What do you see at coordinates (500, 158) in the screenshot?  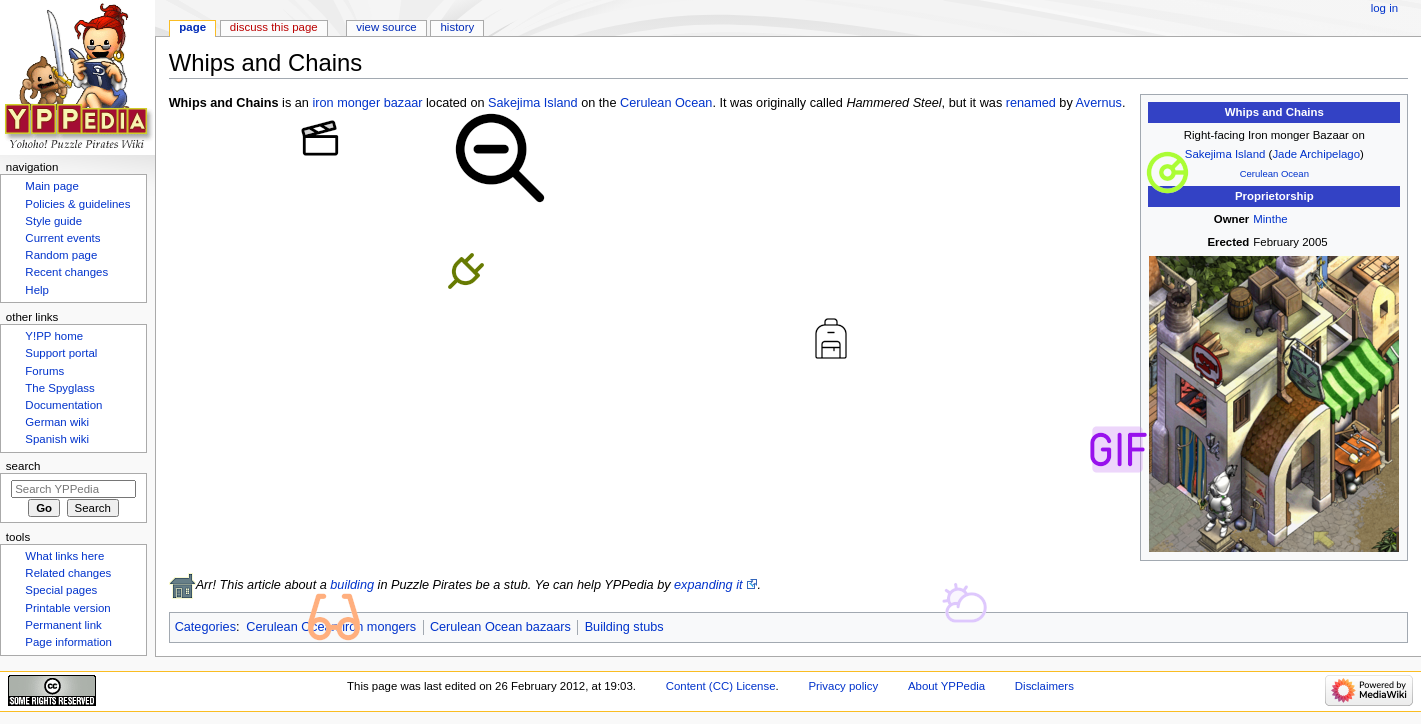 I see `zoom out to see more content` at bounding box center [500, 158].